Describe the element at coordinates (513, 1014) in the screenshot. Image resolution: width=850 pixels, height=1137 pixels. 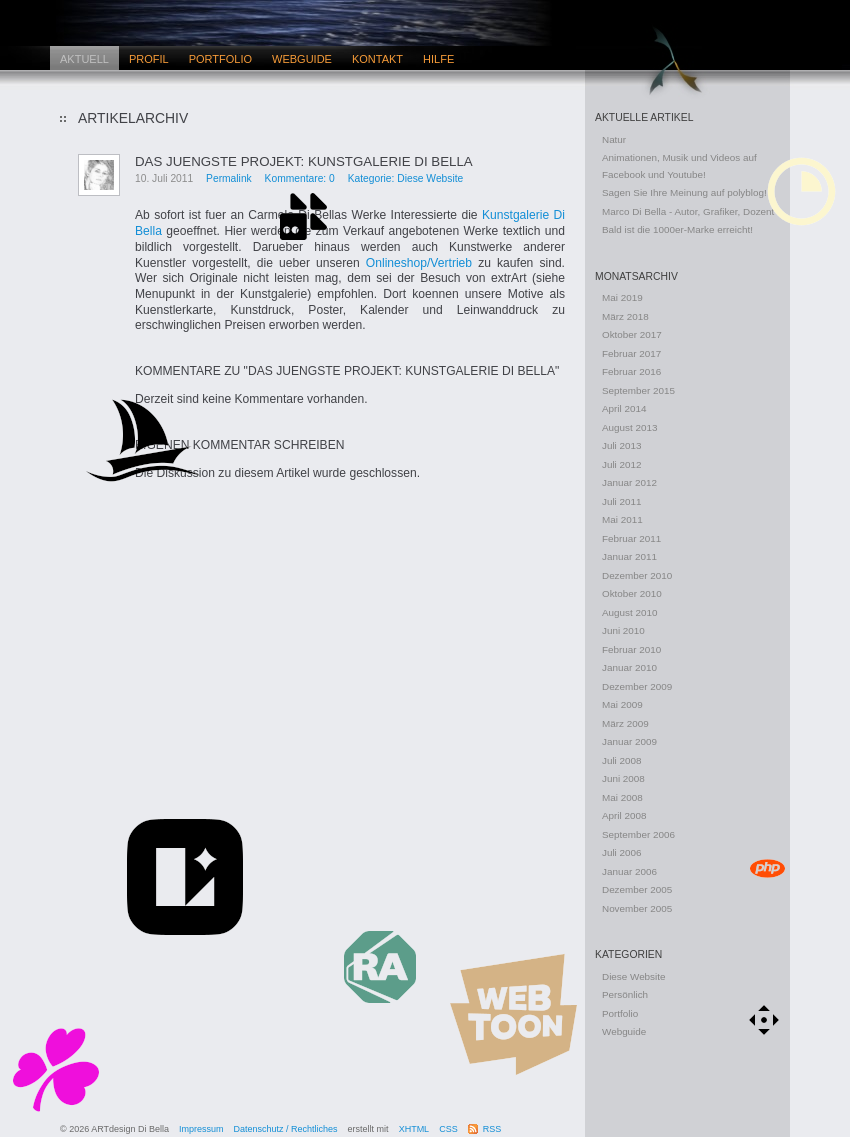
I see `open the Webtoon app` at that location.